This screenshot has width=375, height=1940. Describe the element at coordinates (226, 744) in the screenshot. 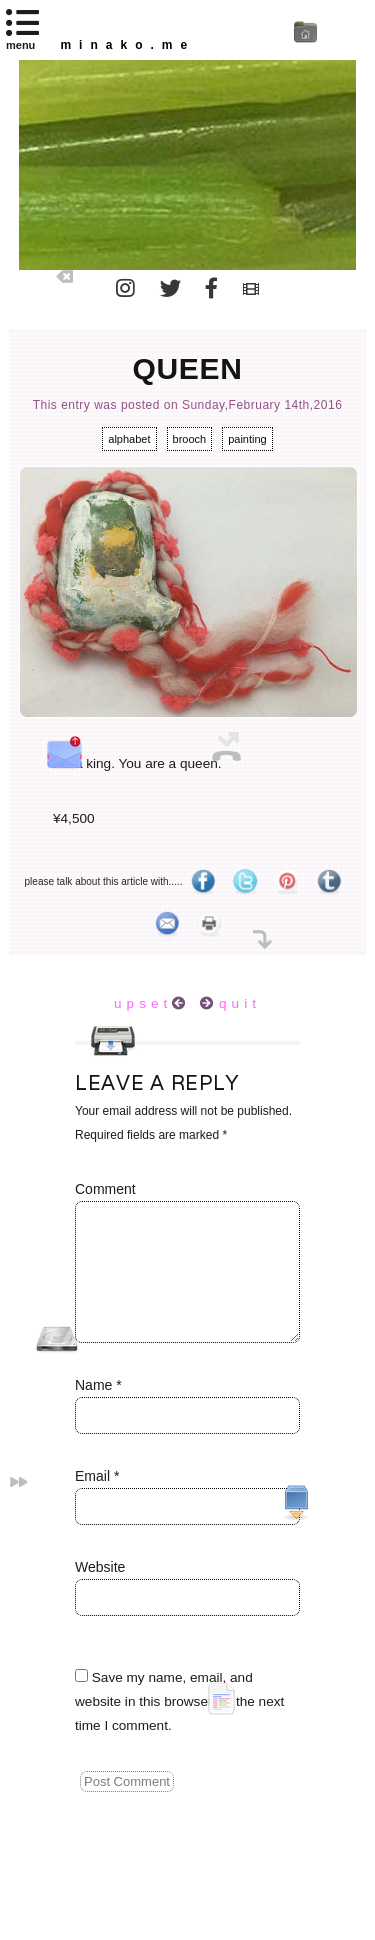

I see `indicates a missed phone call` at that location.